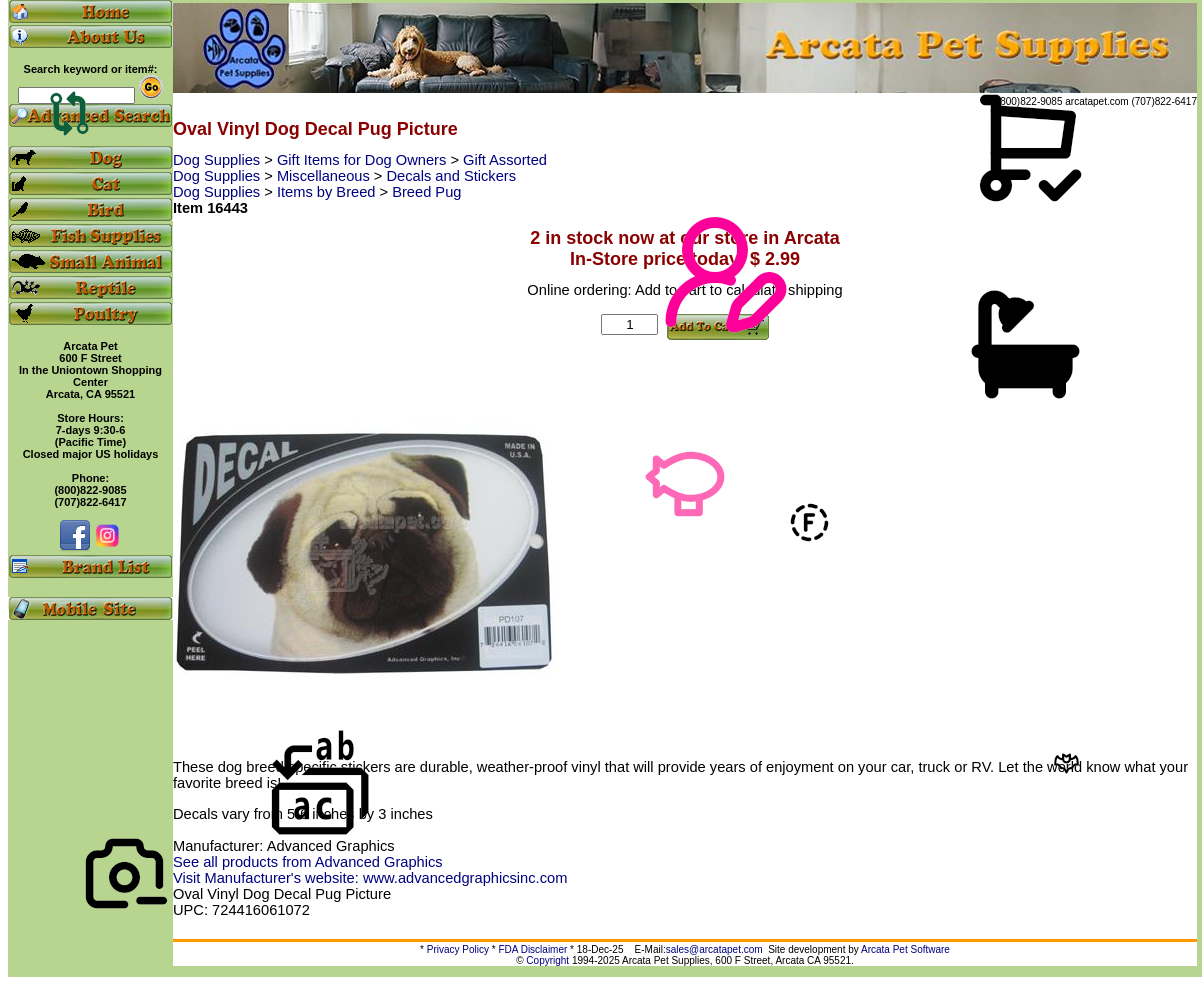 This screenshot has width=1202, height=985. Describe the element at coordinates (69, 113) in the screenshot. I see `compare branches or commits in version control` at that location.